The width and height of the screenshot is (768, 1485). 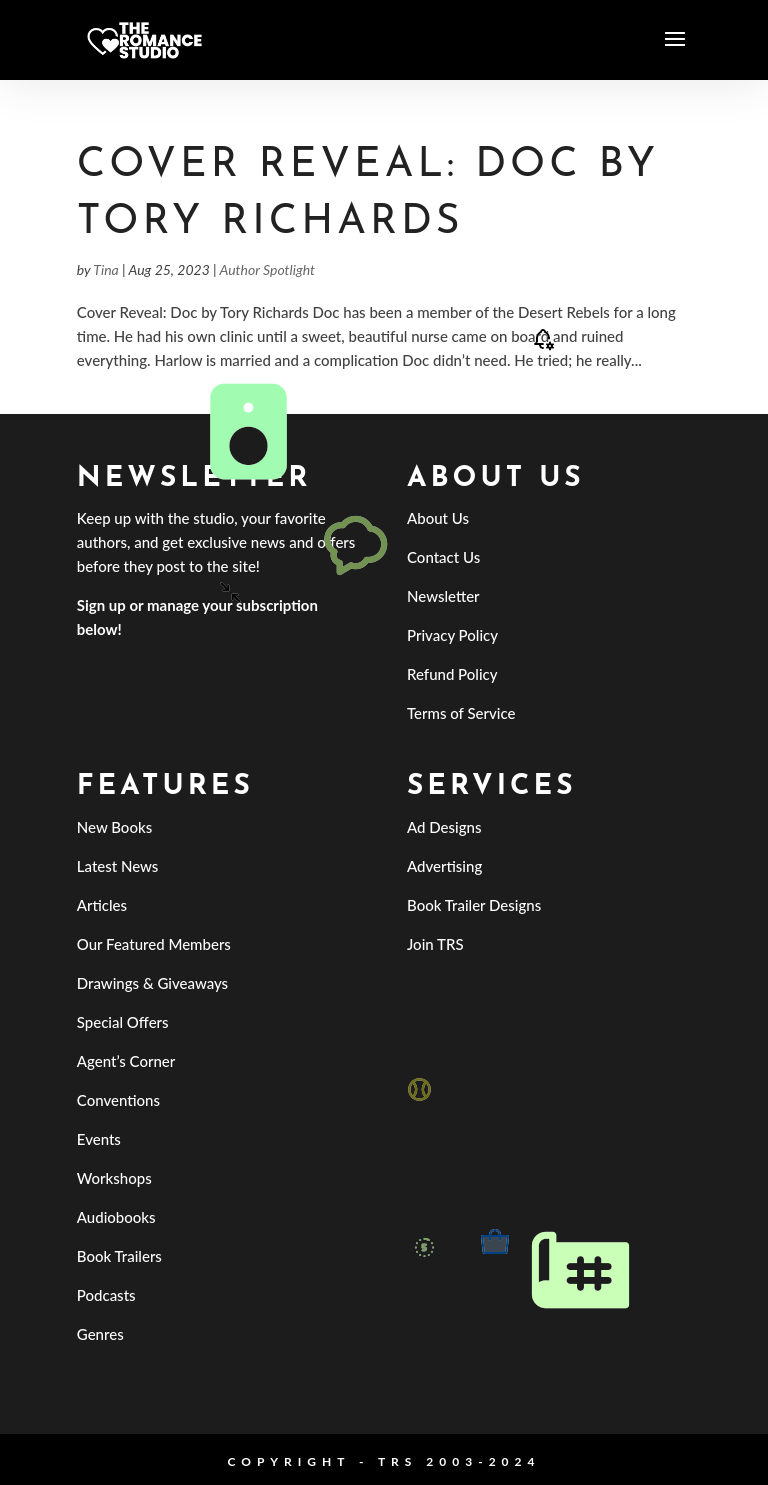 I want to click on minimize or reduce window size, so click(x=230, y=592).